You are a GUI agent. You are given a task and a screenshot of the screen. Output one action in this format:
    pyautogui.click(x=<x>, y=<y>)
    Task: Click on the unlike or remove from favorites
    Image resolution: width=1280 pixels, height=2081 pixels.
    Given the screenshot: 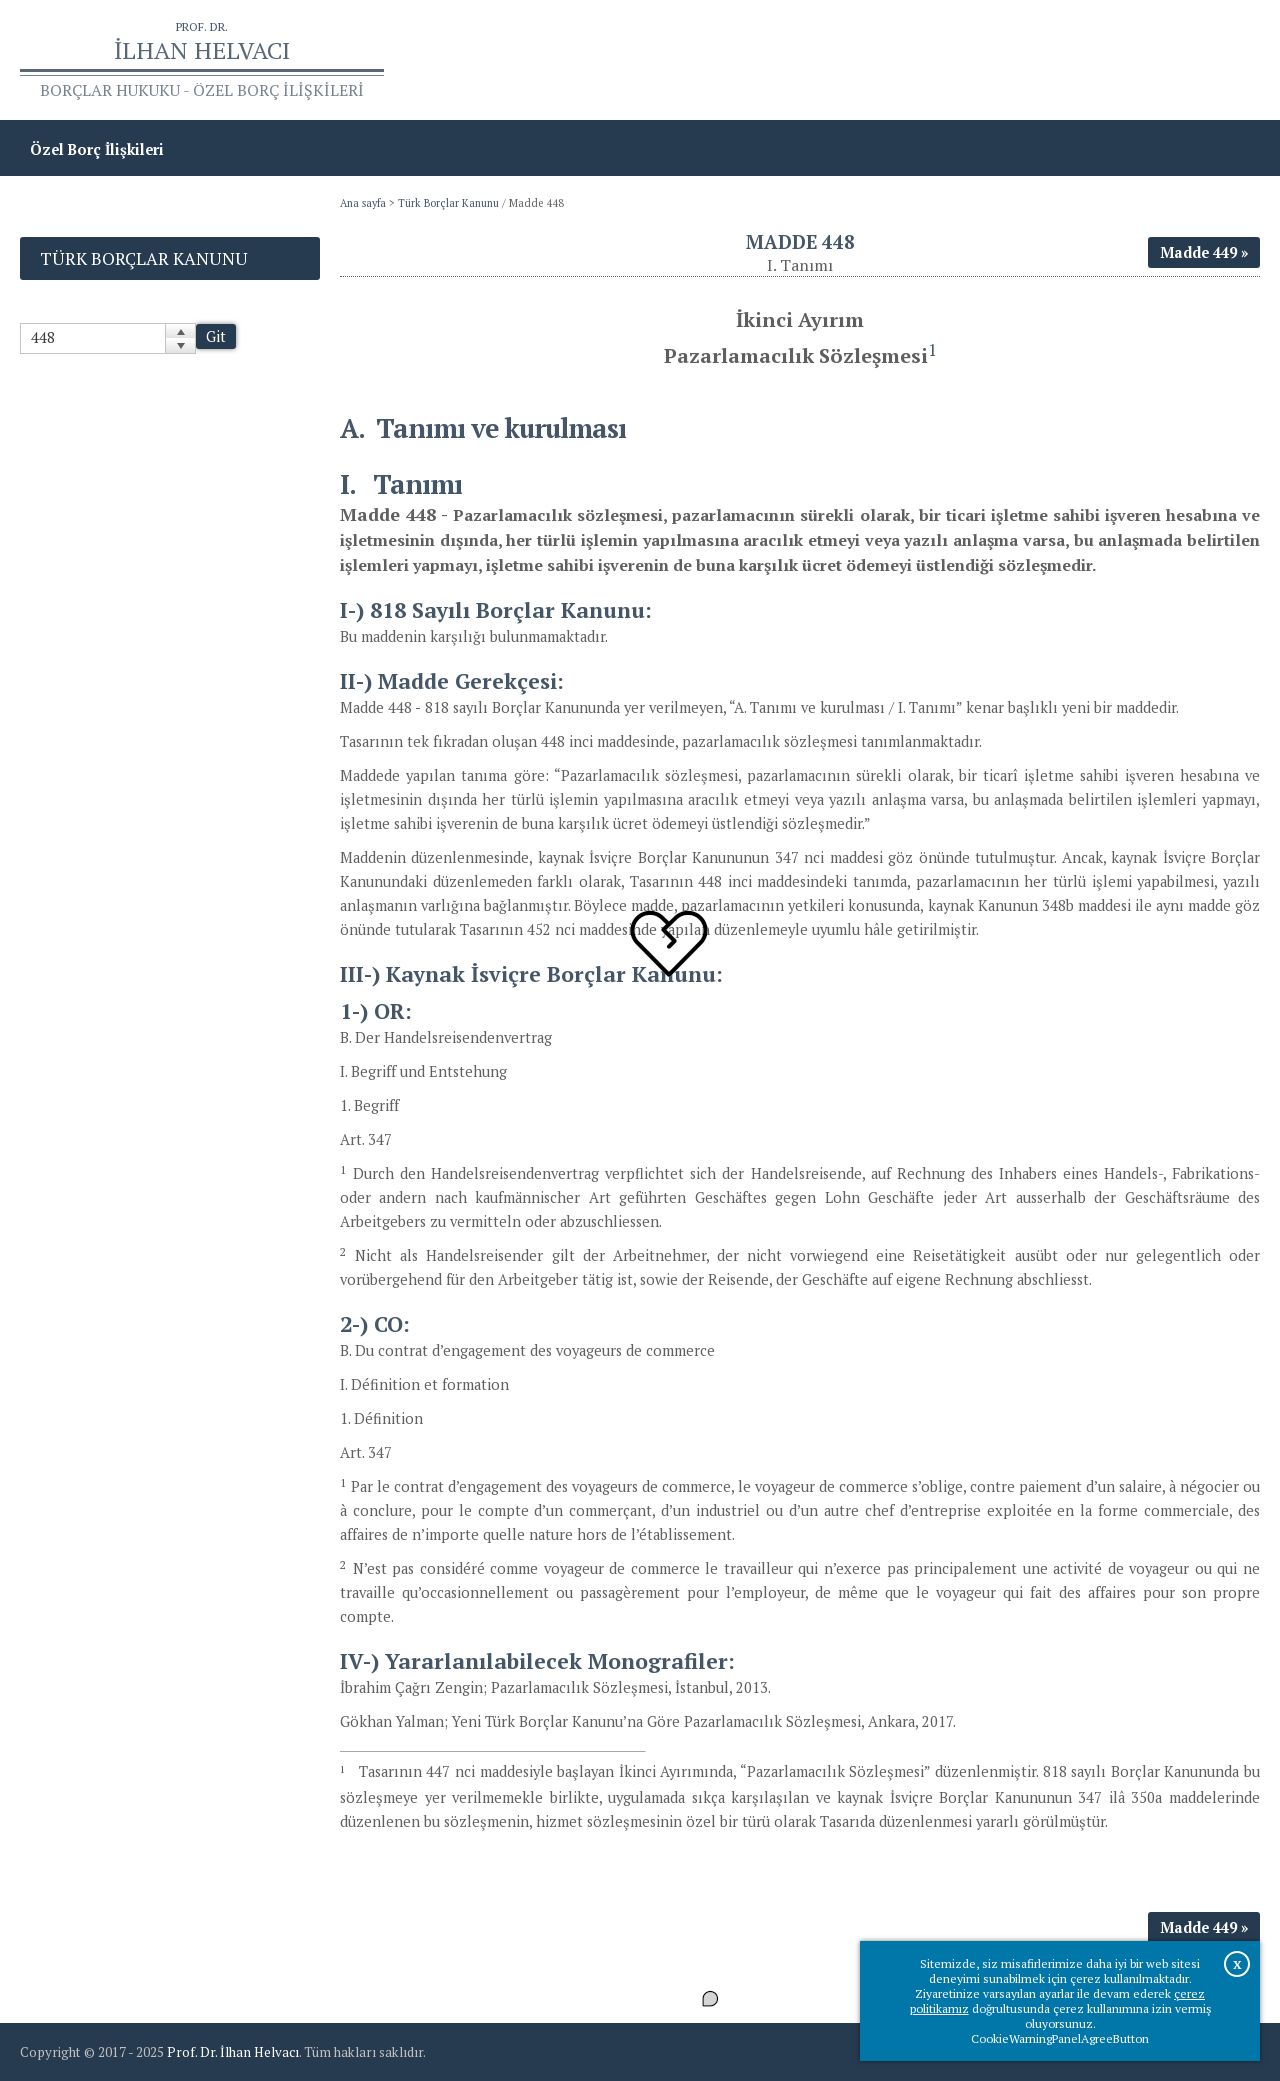 What is the action you would take?
    pyautogui.click(x=669, y=941)
    